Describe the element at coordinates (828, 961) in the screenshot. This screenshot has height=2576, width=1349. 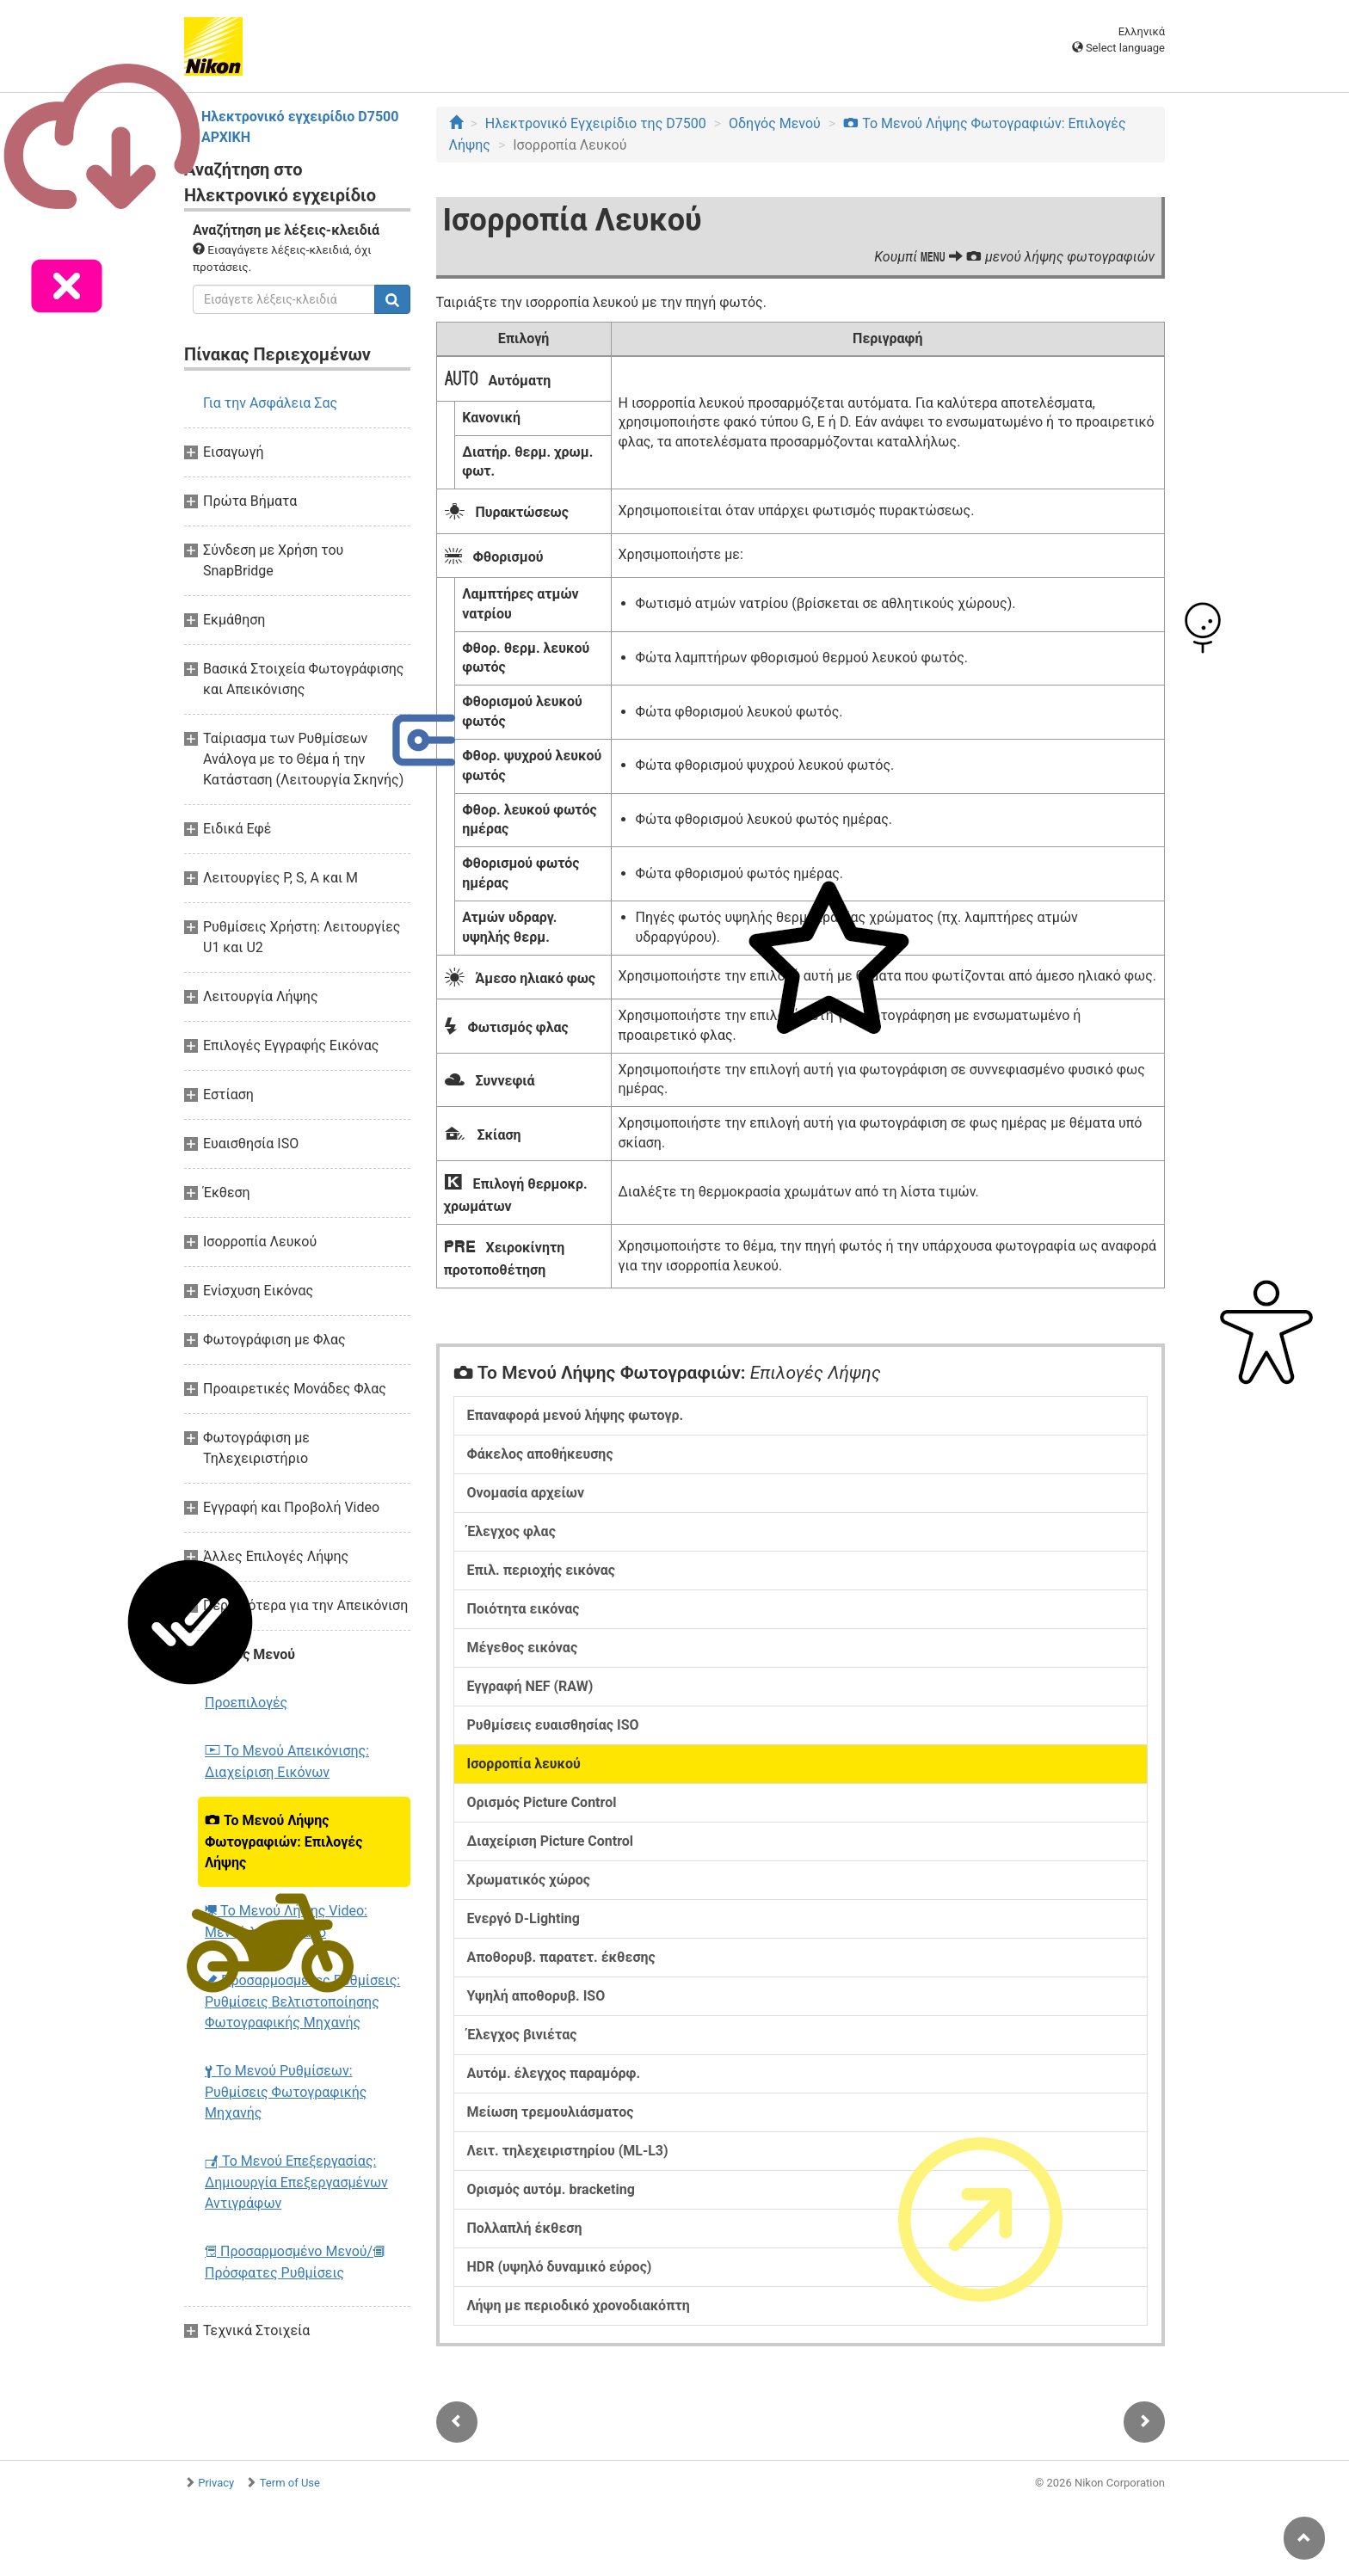
I see `add to favorites` at that location.